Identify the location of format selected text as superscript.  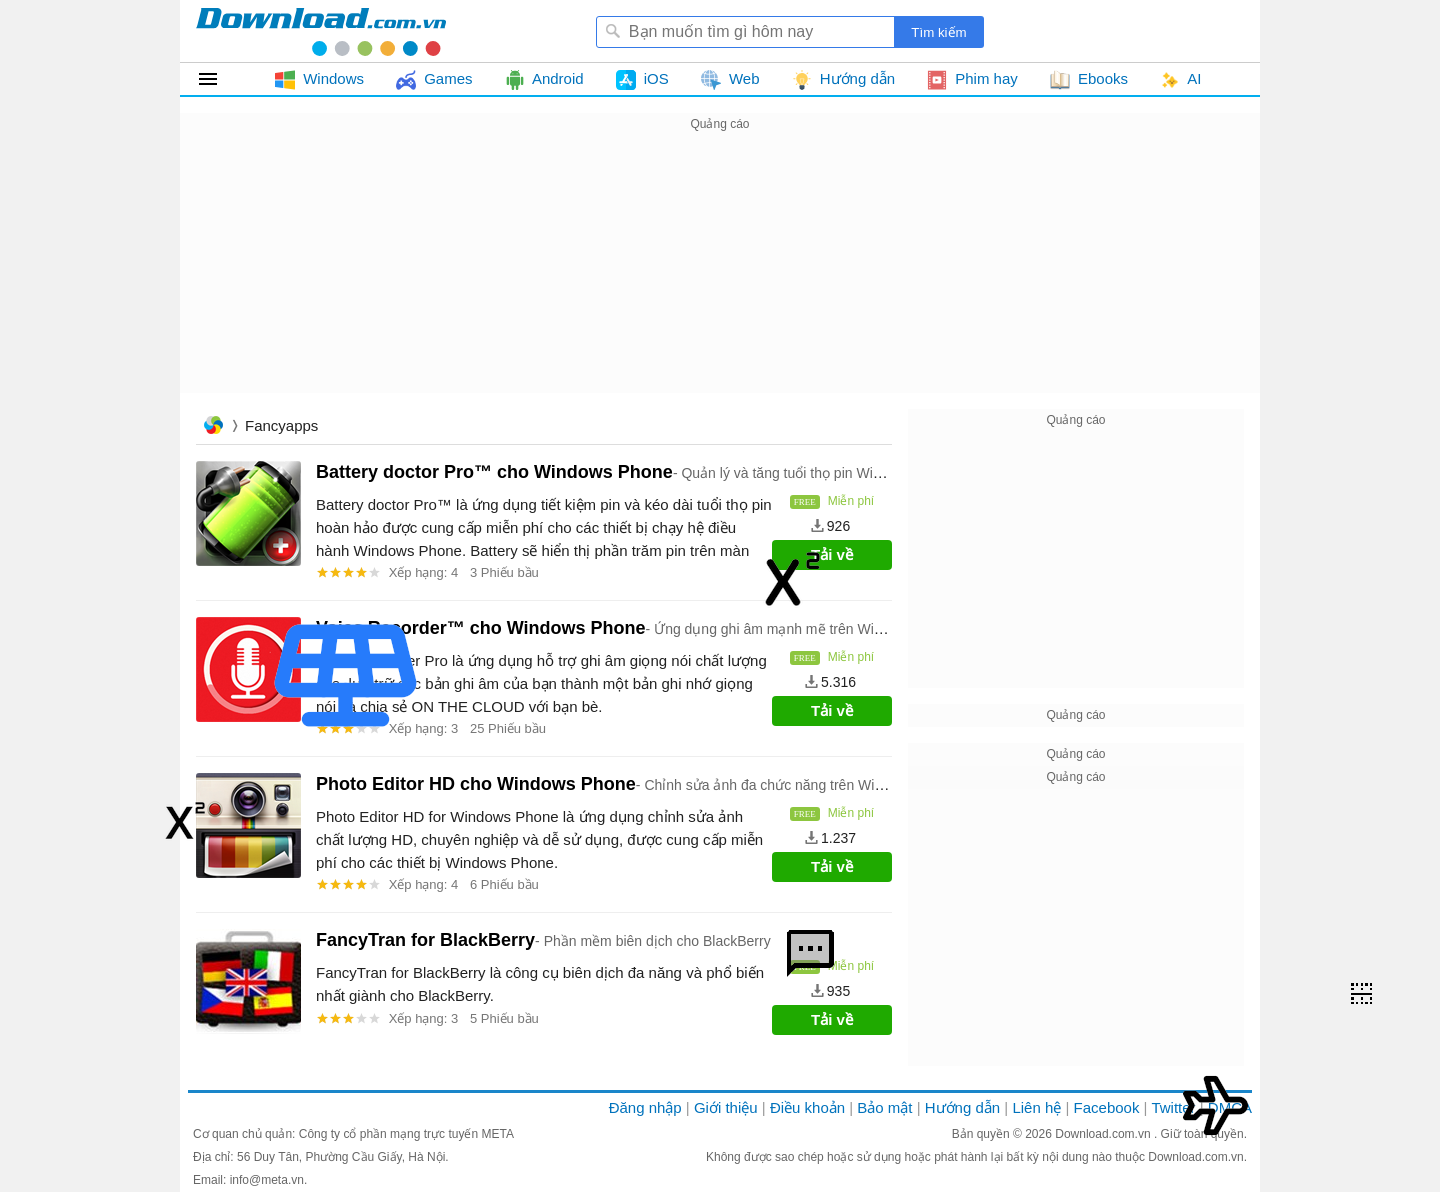
(179, 820).